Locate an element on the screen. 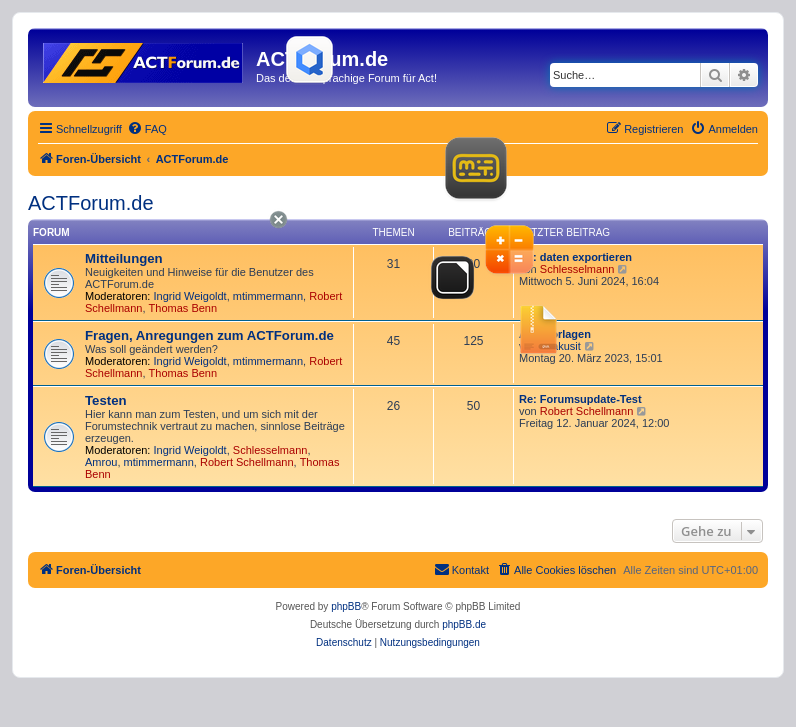 Image resolution: width=796 pixels, height=727 pixels. open LibreOffice application is located at coordinates (452, 277).